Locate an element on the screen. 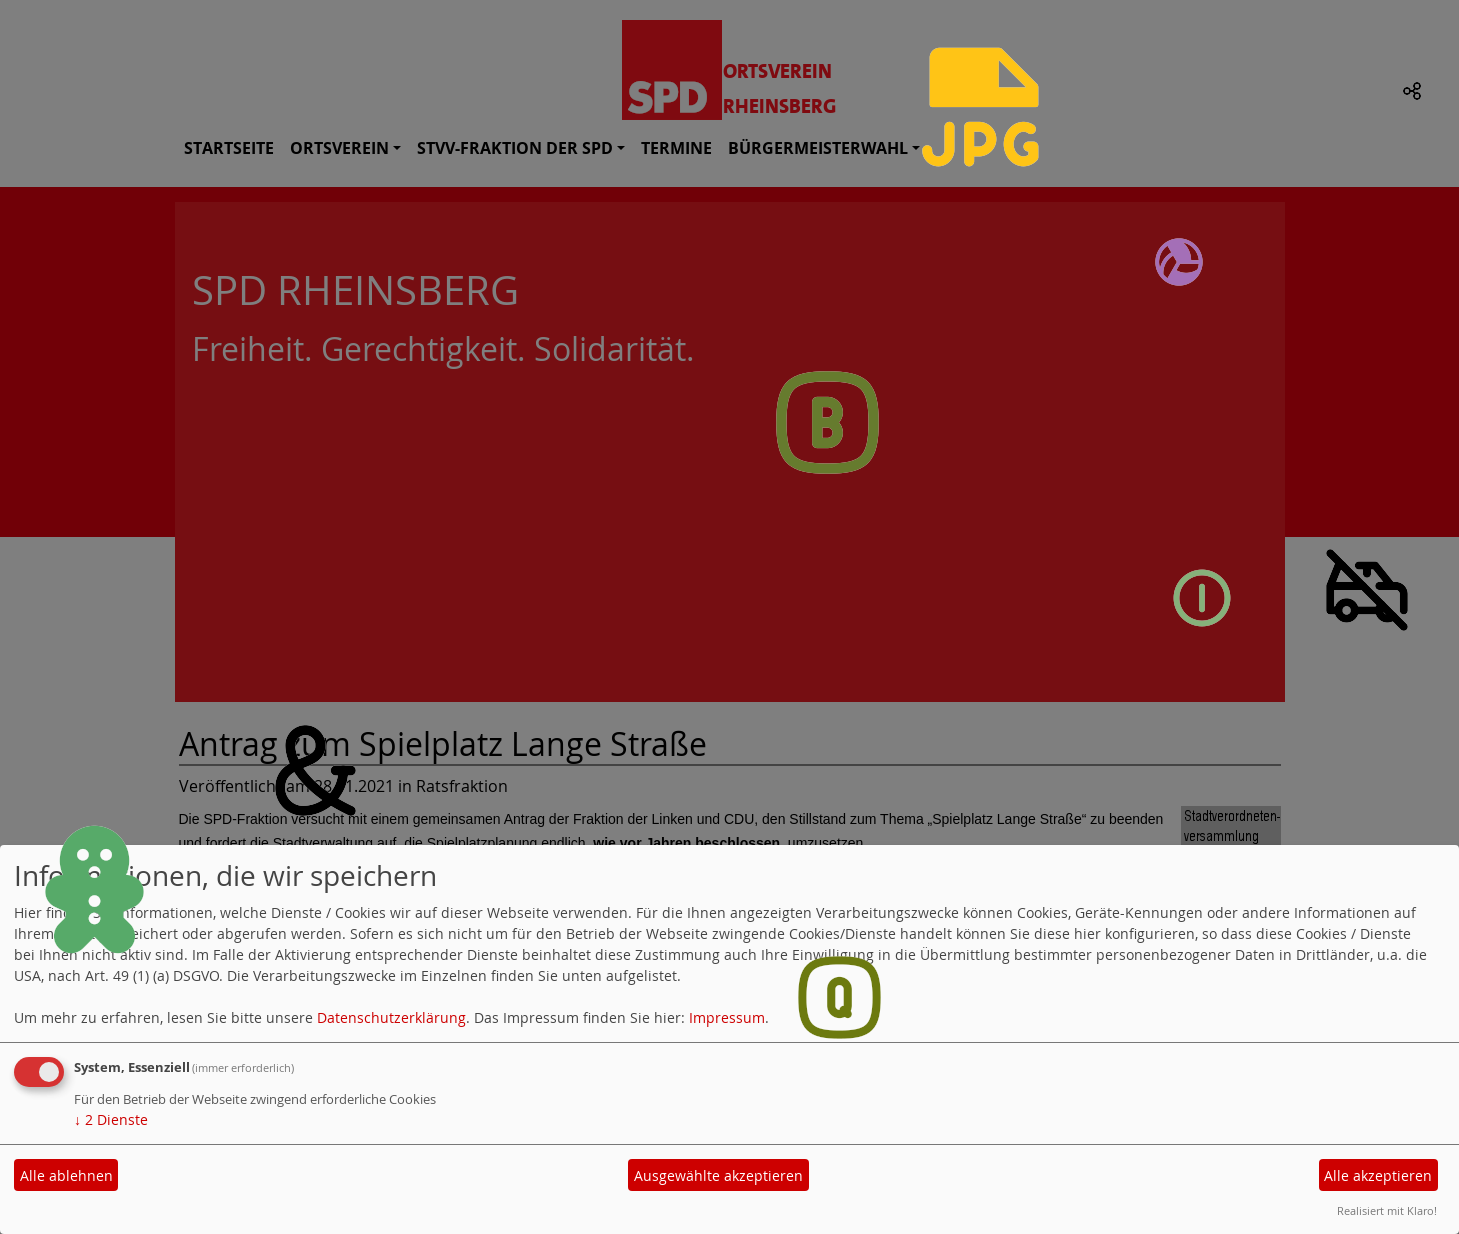 Image resolution: width=1459 pixels, height=1234 pixels. gingerbread man cookie icon is located at coordinates (94, 889).